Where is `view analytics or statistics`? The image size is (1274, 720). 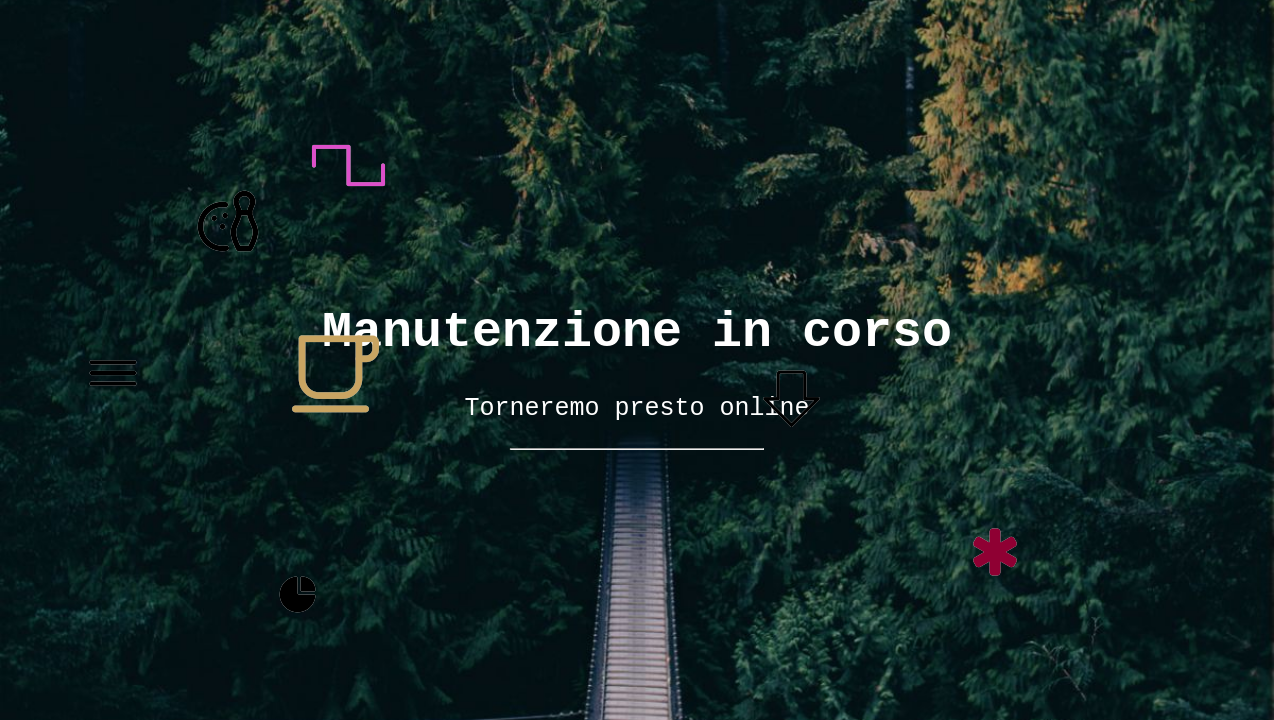 view analytics or statistics is located at coordinates (297, 594).